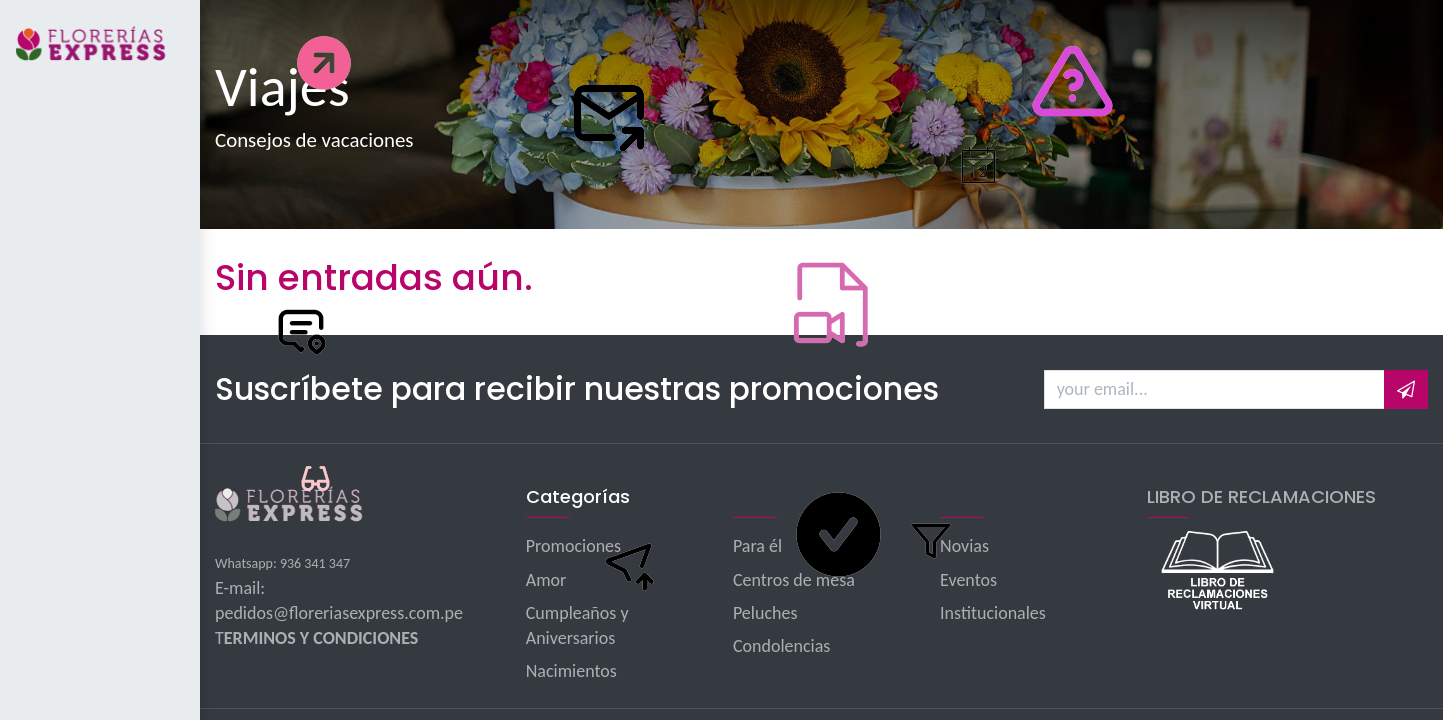 Image resolution: width=1443 pixels, height=720 pixels. I want to click on view calendar or schedule, so click(978, 166).